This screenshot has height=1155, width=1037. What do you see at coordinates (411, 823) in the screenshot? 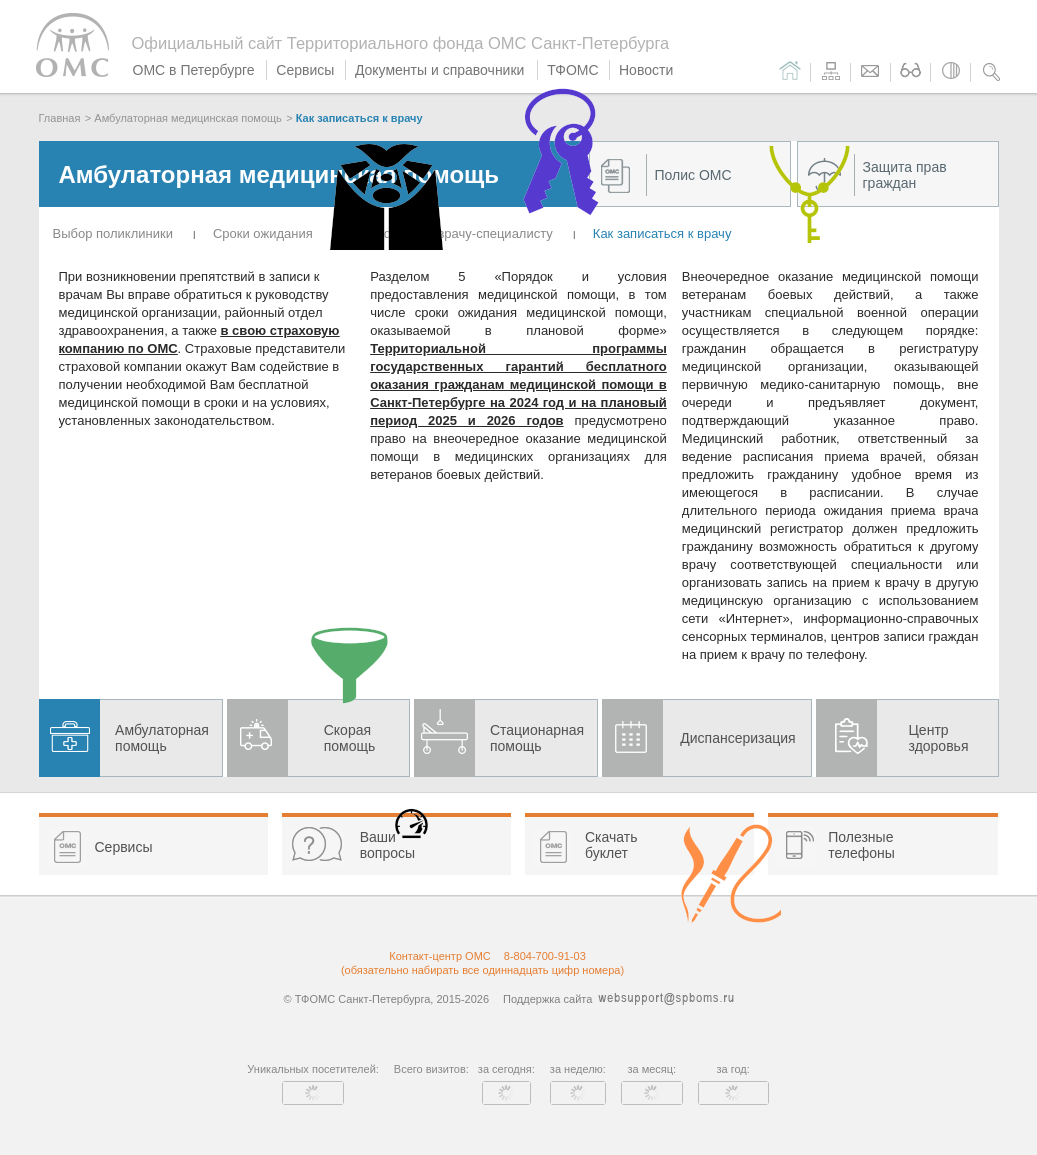
I see `view speed or performance metrics` at bounding box center [411, 823].